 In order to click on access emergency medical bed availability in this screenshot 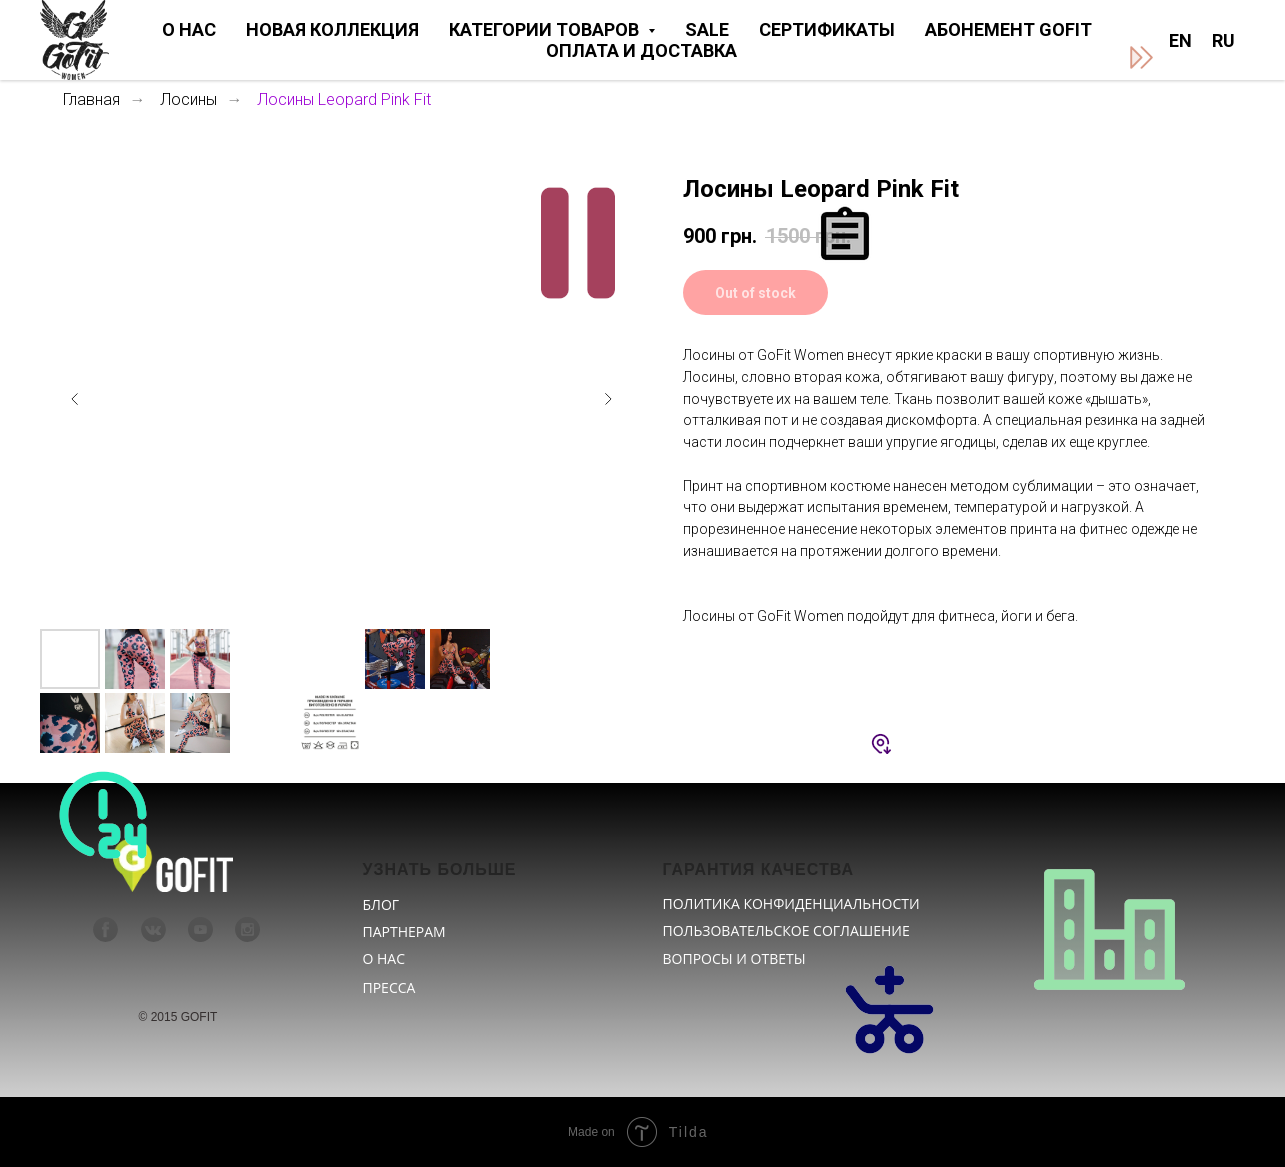, I will do `click(889, 1009)`.